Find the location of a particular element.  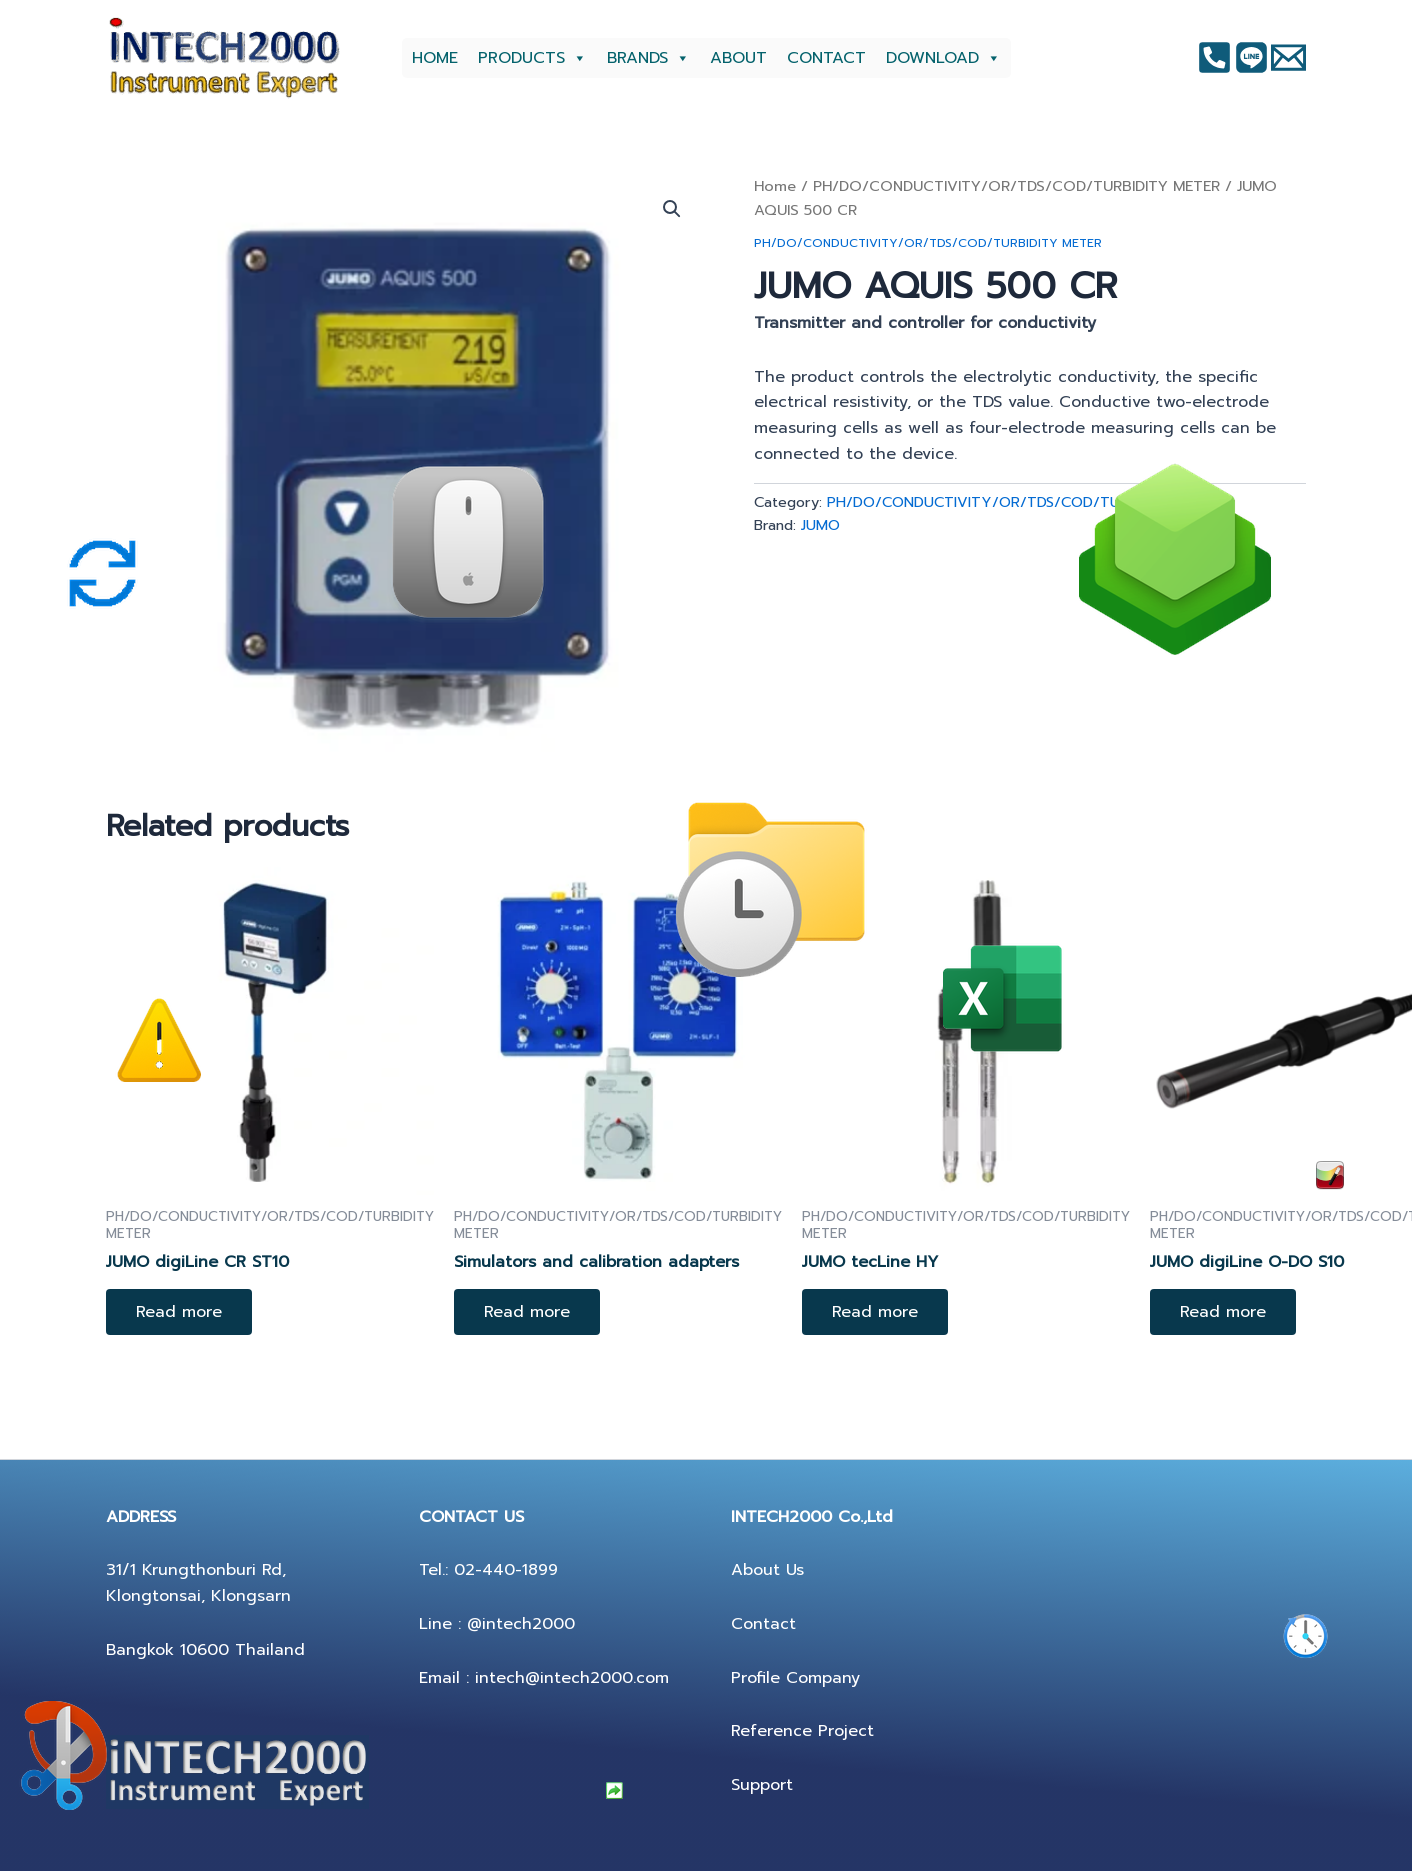

open winetricks application is located at coordinates (1330, 1175).